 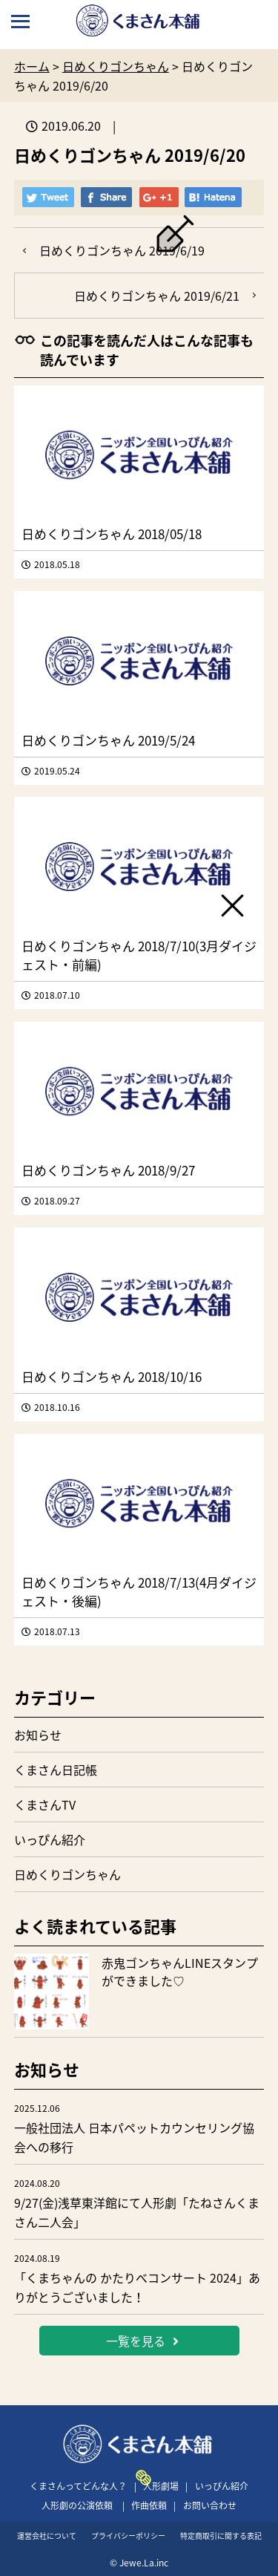 What do you see at coordinates (174, 234) in the screenshot?
I see `gardening or landscaping tools` at bounding box center [174, 234].